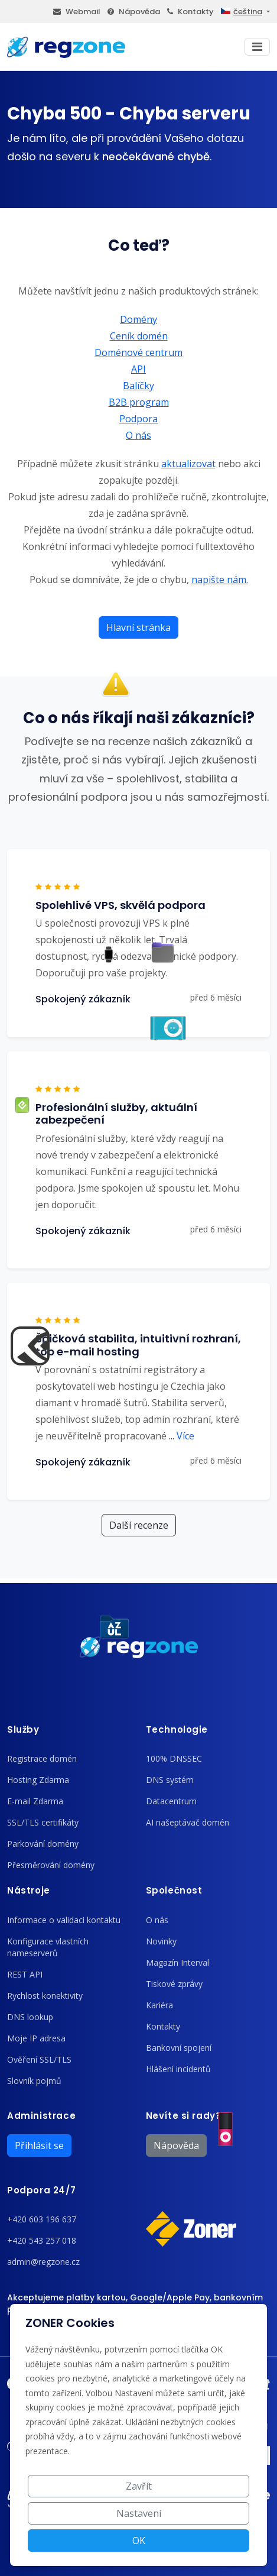 The image size is (277, 2576). Describe the element at coordinates (225, 2129) in the screenshot. I see `iPod nano device in pink` at that location.